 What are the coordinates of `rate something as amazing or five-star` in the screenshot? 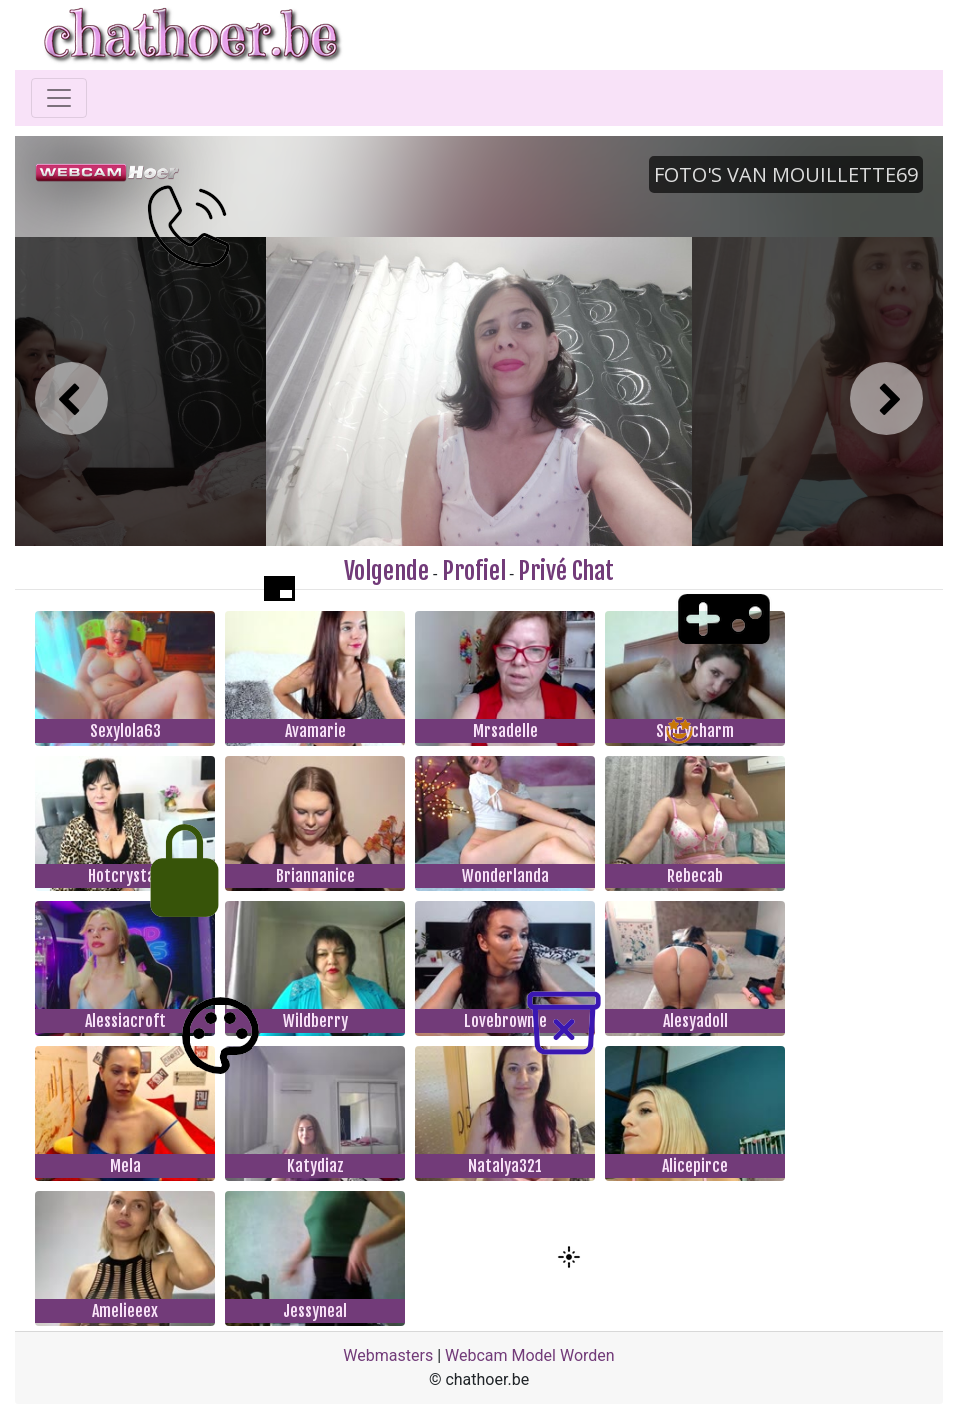 It's located at (679, 730).